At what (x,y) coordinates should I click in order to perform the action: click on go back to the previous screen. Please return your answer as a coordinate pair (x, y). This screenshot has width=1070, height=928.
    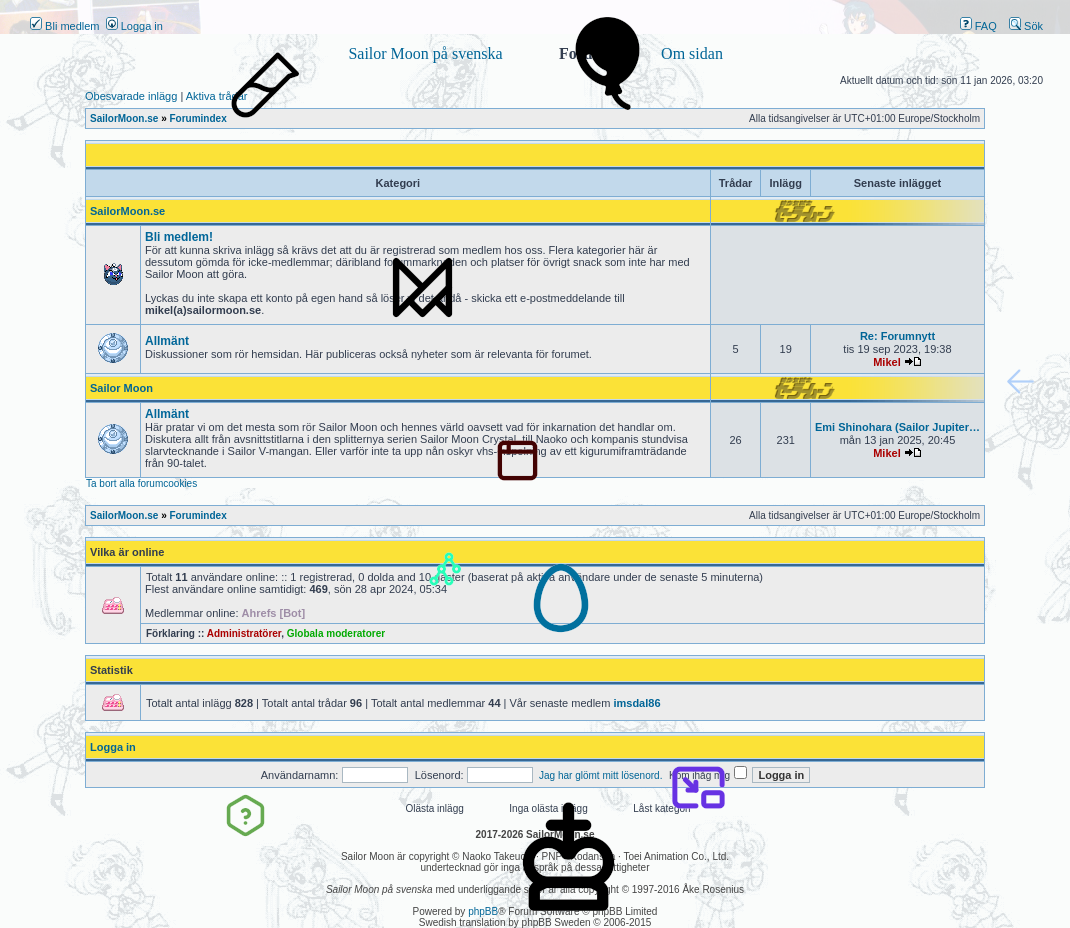
    Looking at the image, I should click on (1020, 381).